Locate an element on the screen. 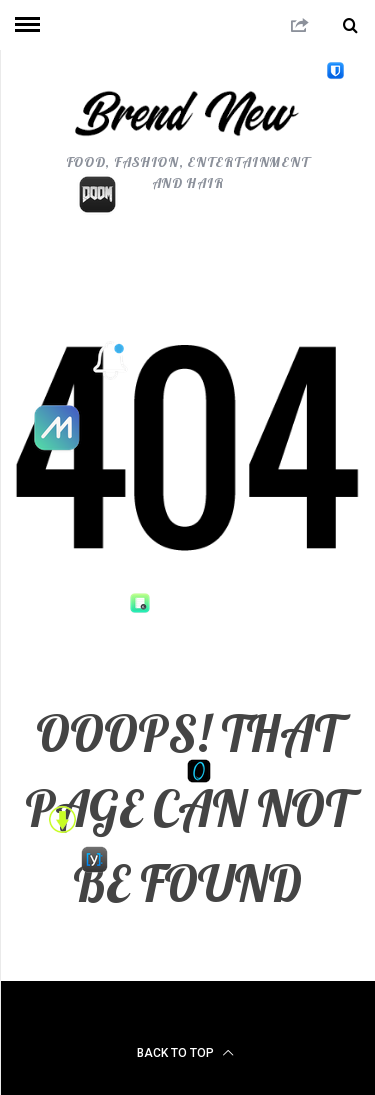 This screenshot has height=1095, width=375. download a file or resource is located at coordinates (62, 819).